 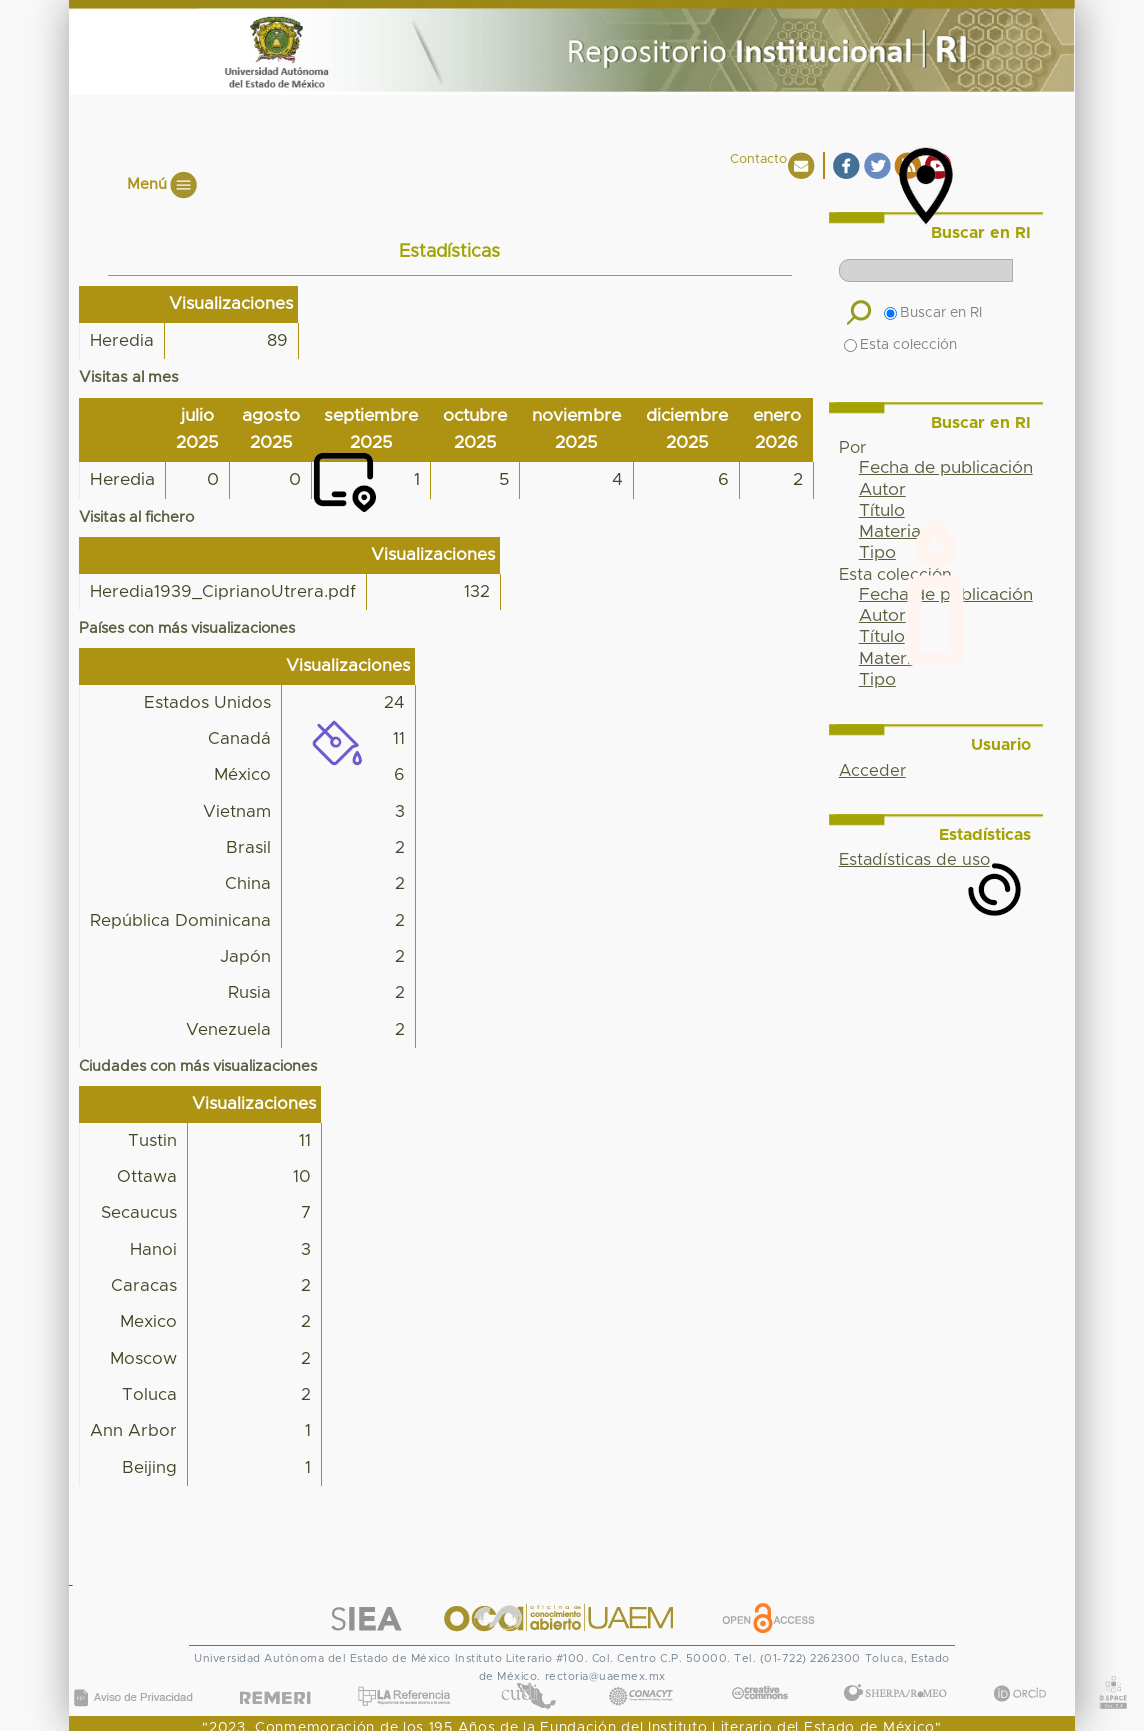 I want to click on fill an area with color, so click(x=336, y=744).